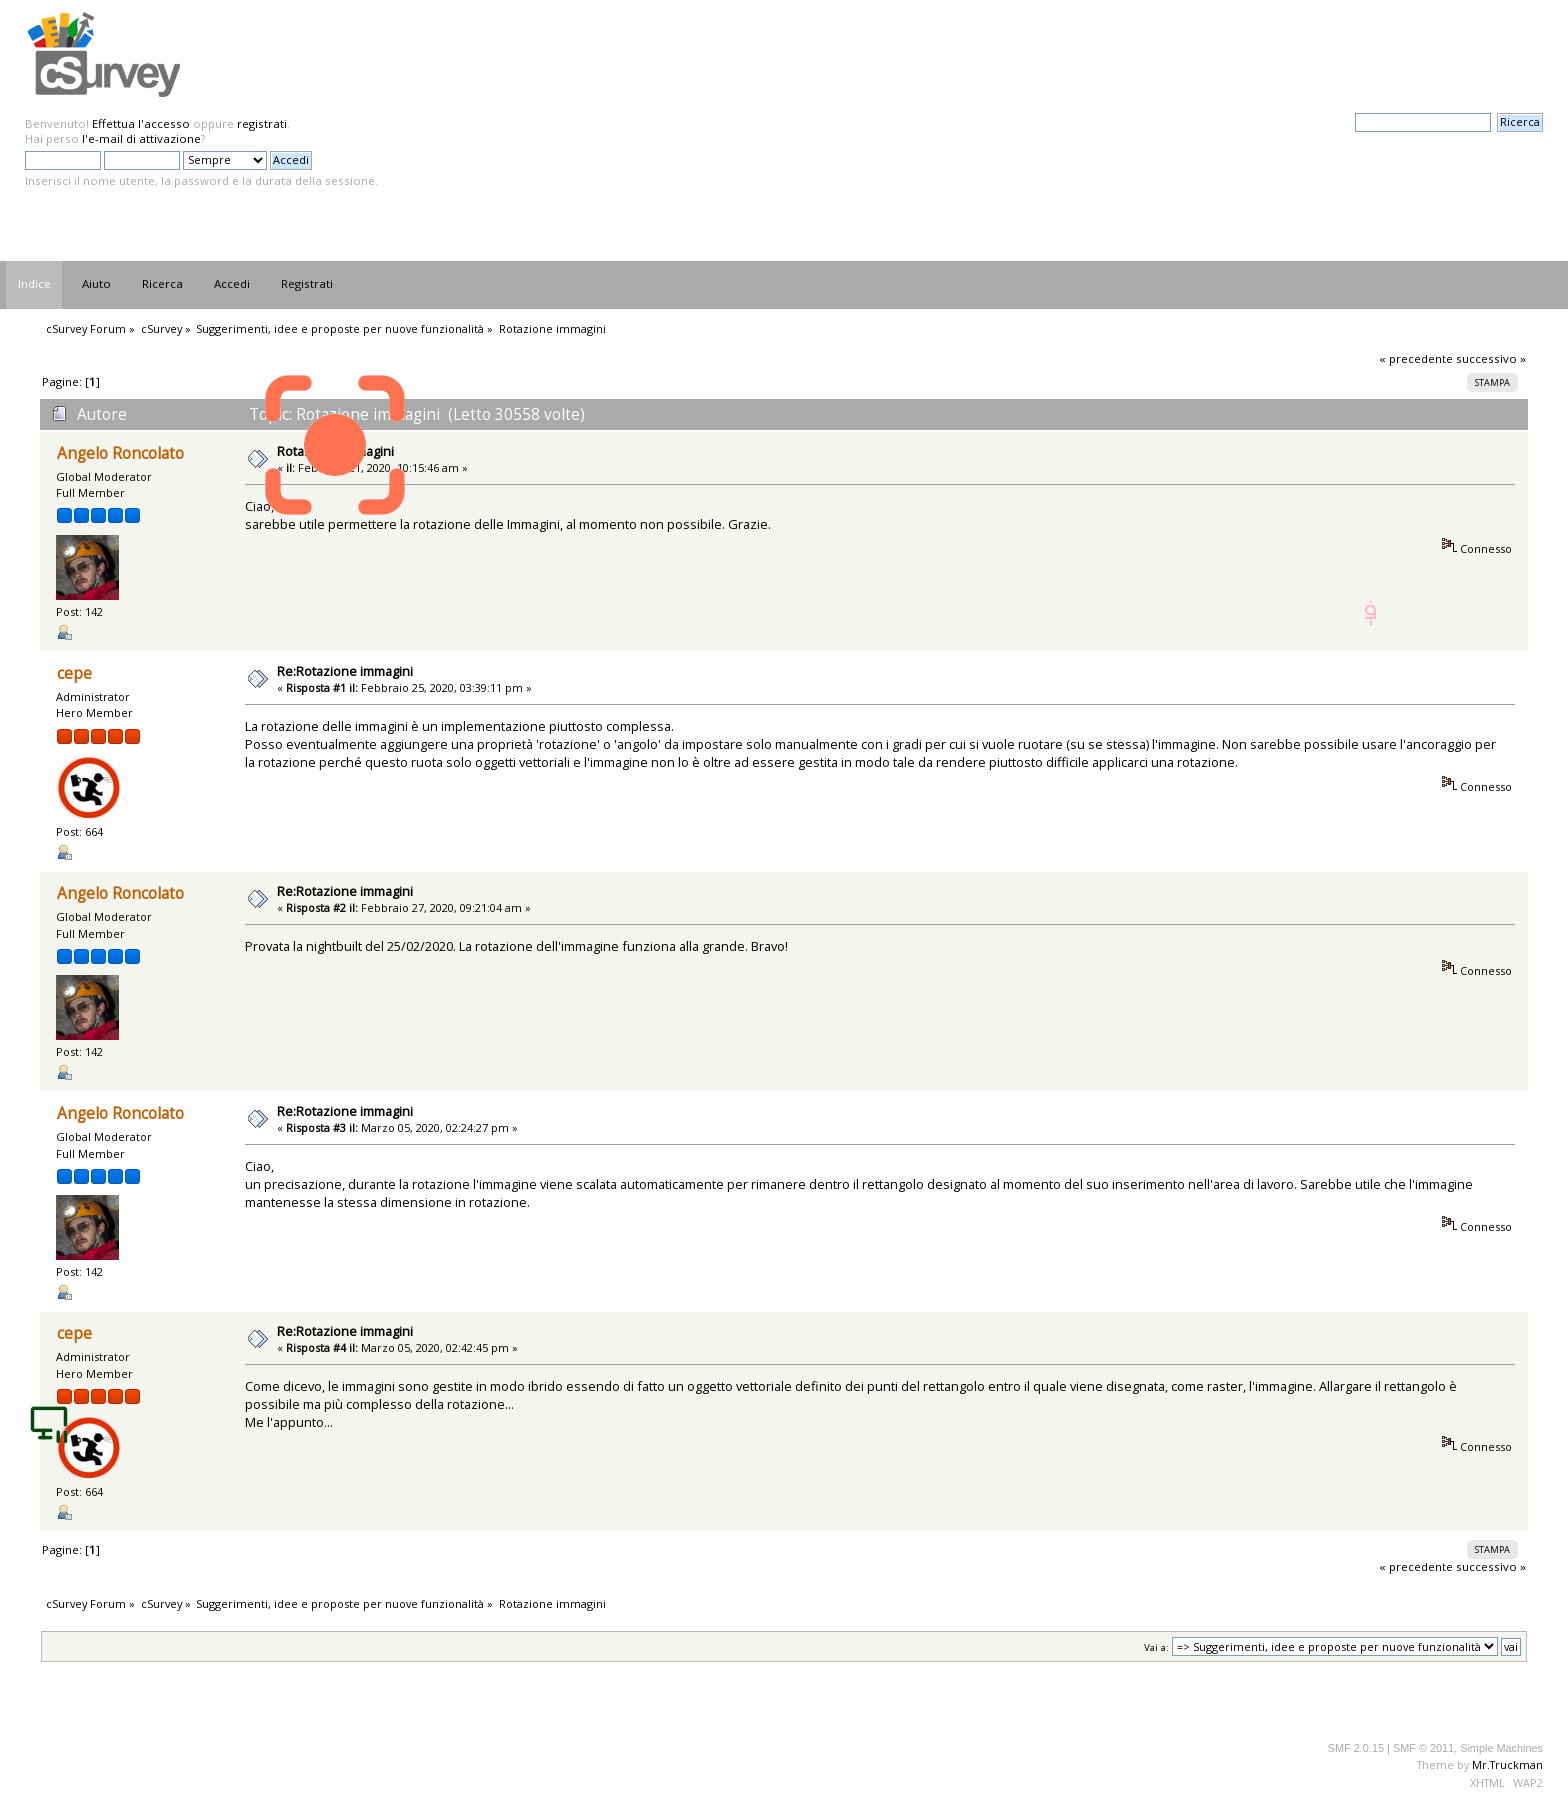 The image size is (1568, 1811). Describe the element at coordinates (49, 1423) in the screenshot. I see `pause desktop streaming or mirroring` at that location.